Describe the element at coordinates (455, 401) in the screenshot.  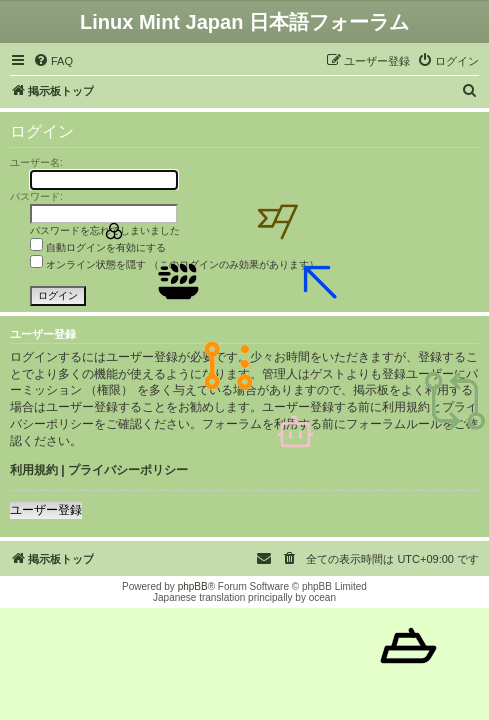
I see `compare branches or commits in a repository` at that location.